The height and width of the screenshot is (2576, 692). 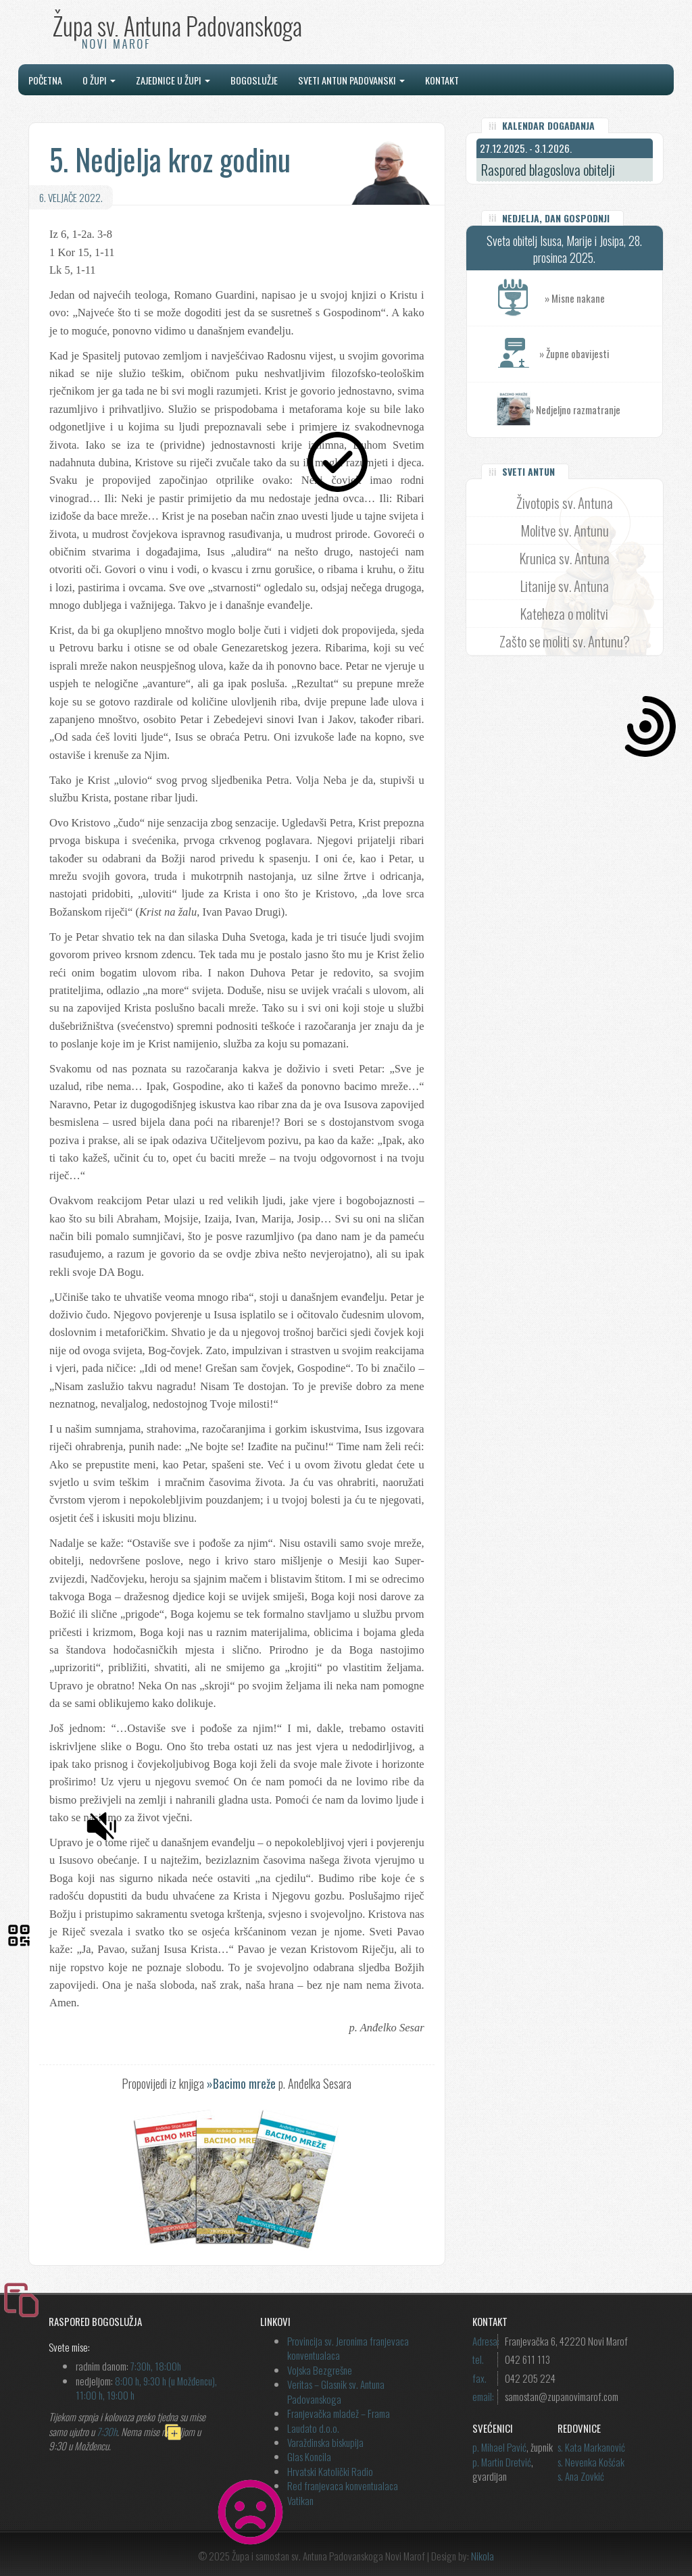 I want to click on copy file to clipboard, so click(x=21, y=2300).